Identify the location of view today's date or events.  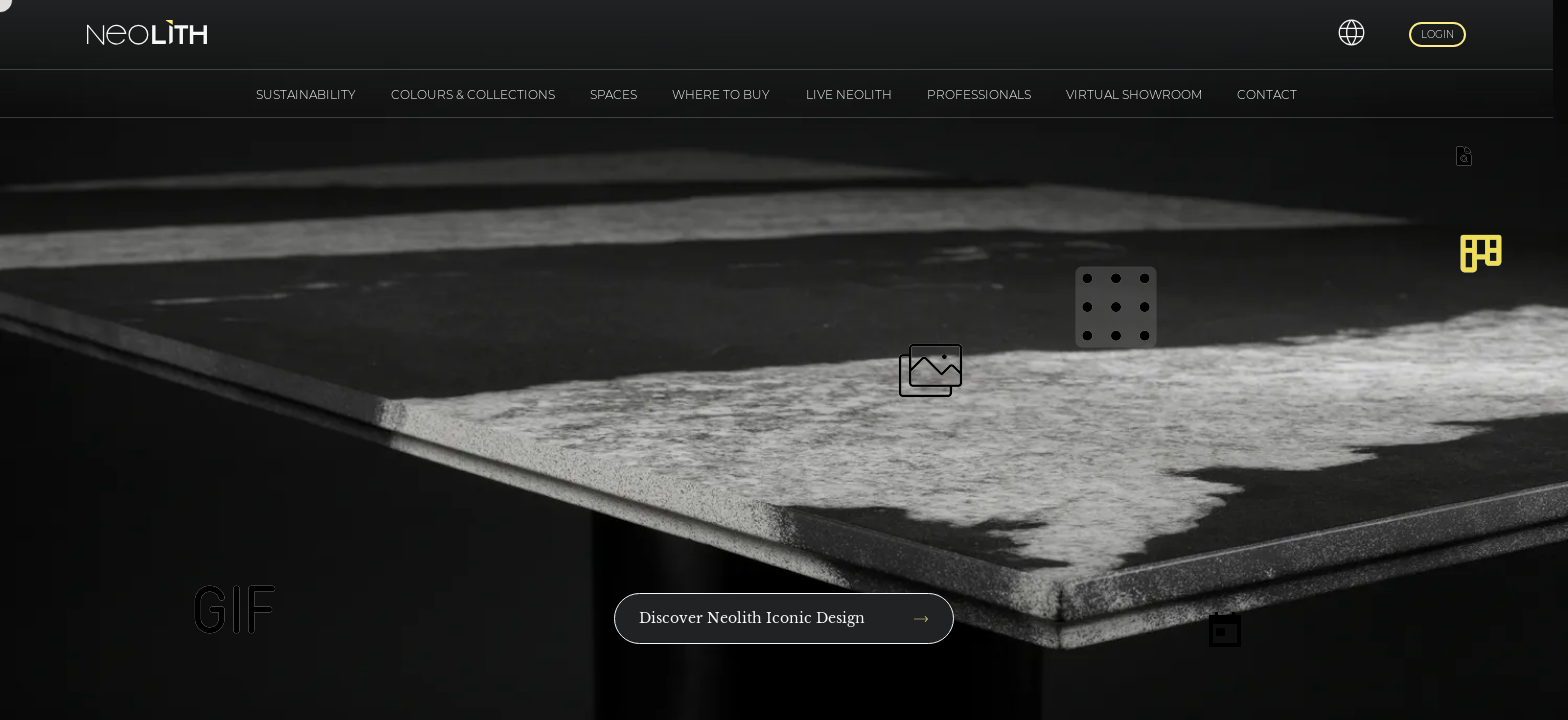
(1225, 631).